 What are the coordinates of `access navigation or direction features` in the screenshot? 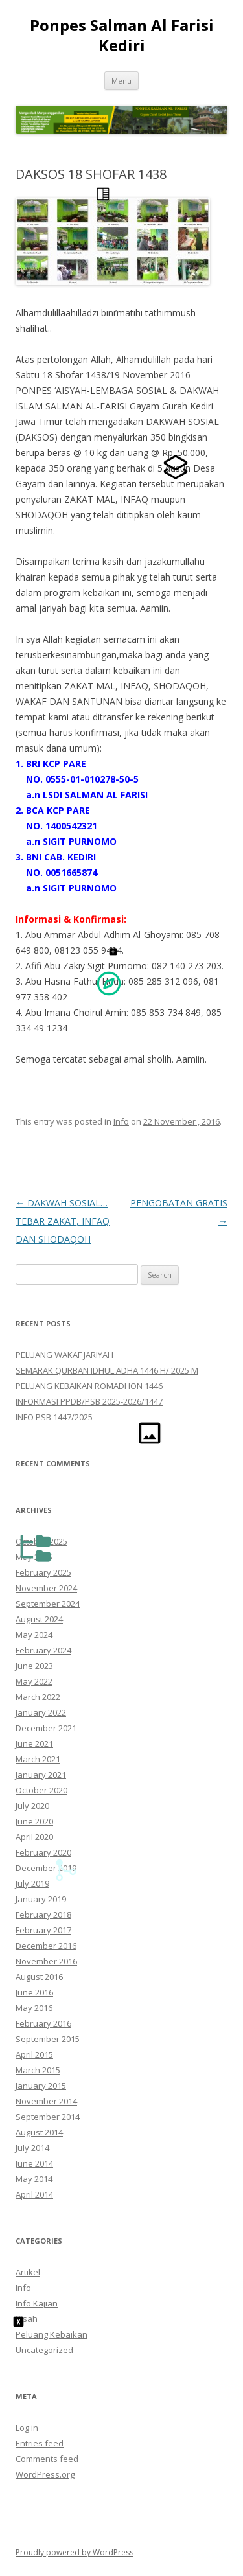 It's located at (109, 983).